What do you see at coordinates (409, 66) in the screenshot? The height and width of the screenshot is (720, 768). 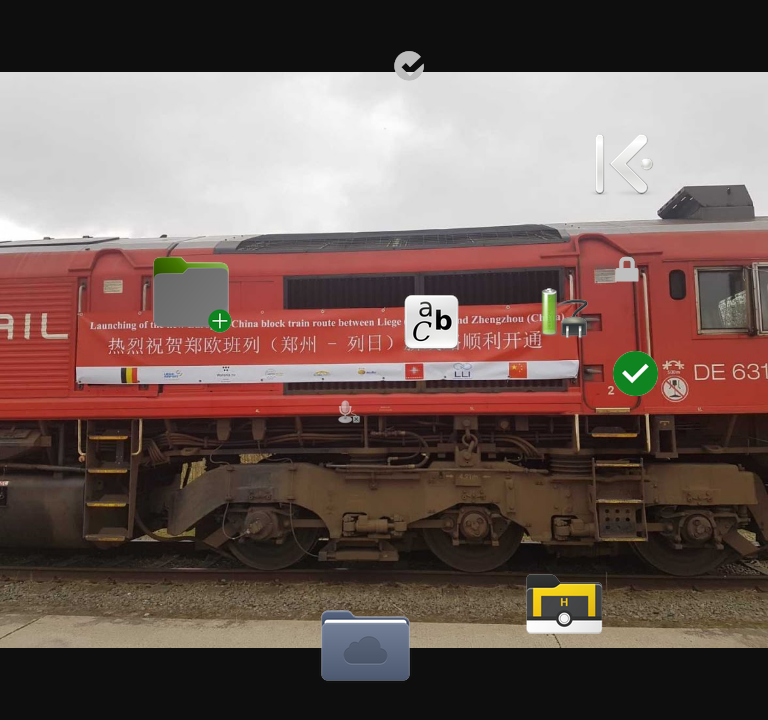 I see `indicates a default or selected item` at bounding box center [409, 66].